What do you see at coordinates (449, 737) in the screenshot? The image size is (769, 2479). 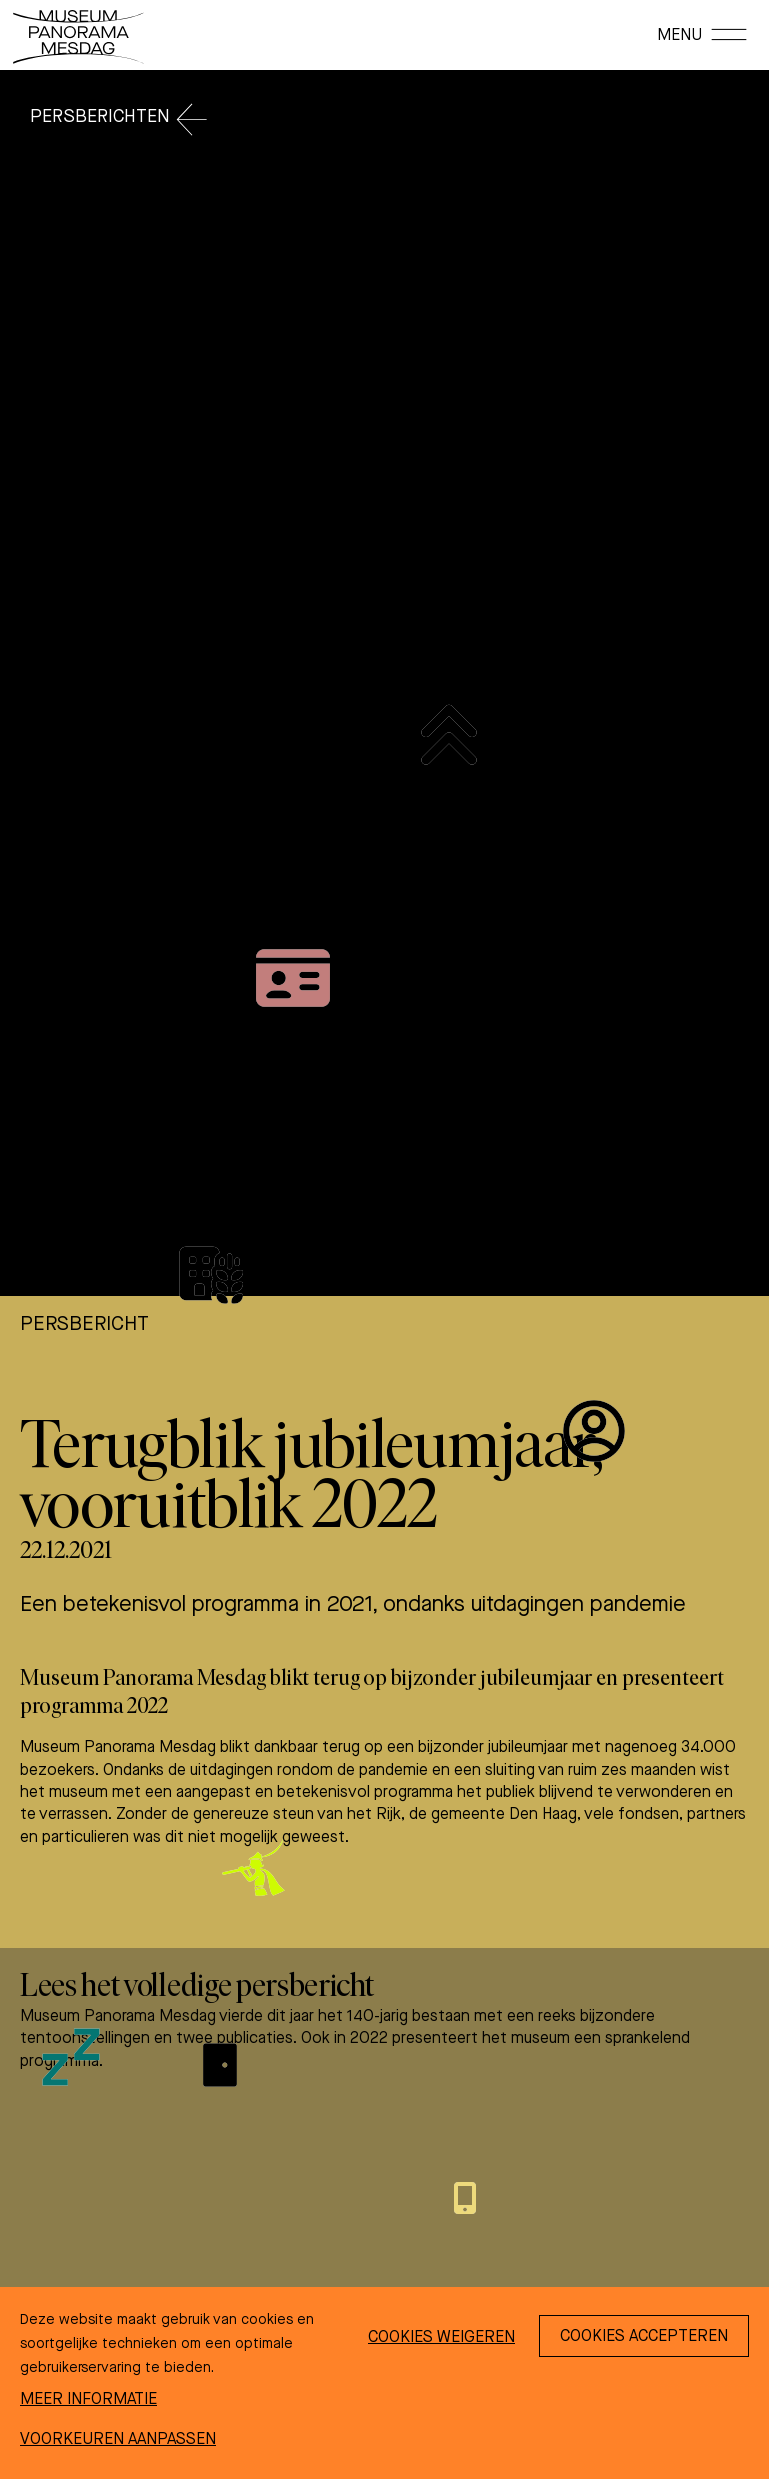 I see `scroll to top of page` at bounding box center [449, 737].